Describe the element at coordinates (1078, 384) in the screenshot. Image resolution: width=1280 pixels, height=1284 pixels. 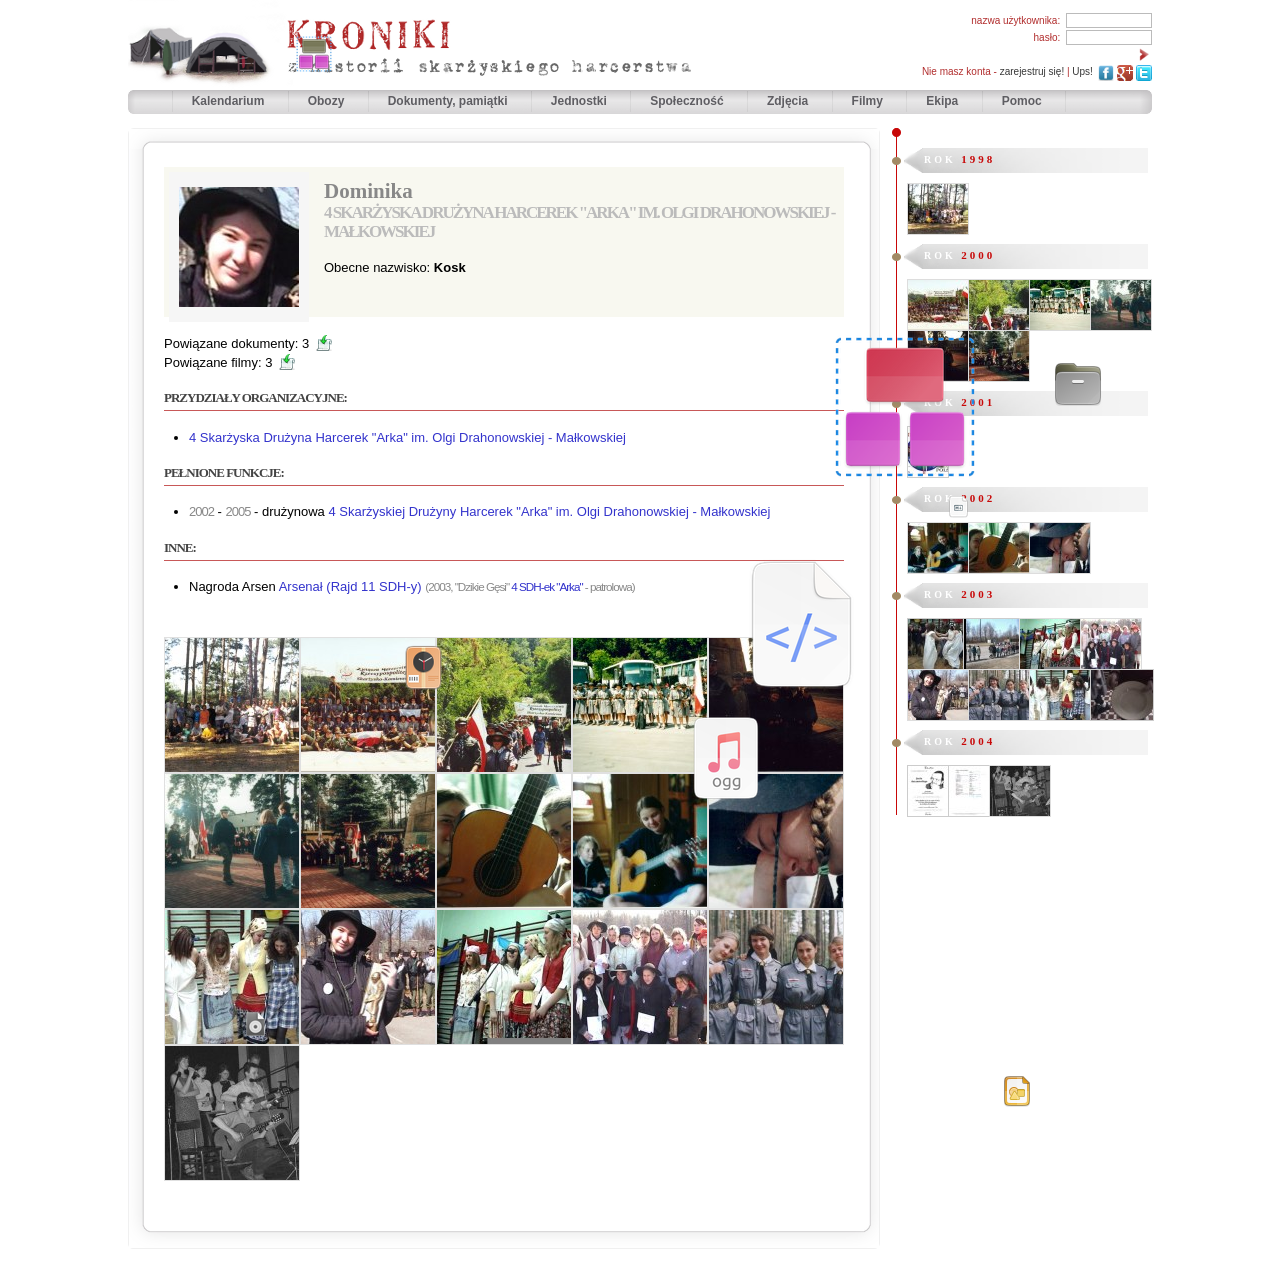
I see `open the file manager` at that location.